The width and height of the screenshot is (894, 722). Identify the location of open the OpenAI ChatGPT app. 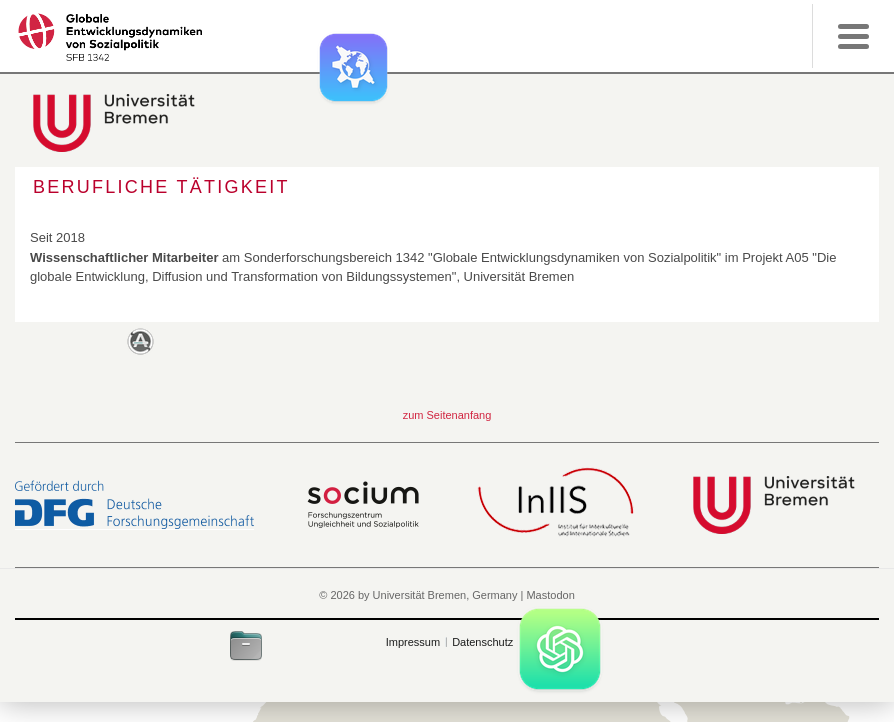
(560, 649).